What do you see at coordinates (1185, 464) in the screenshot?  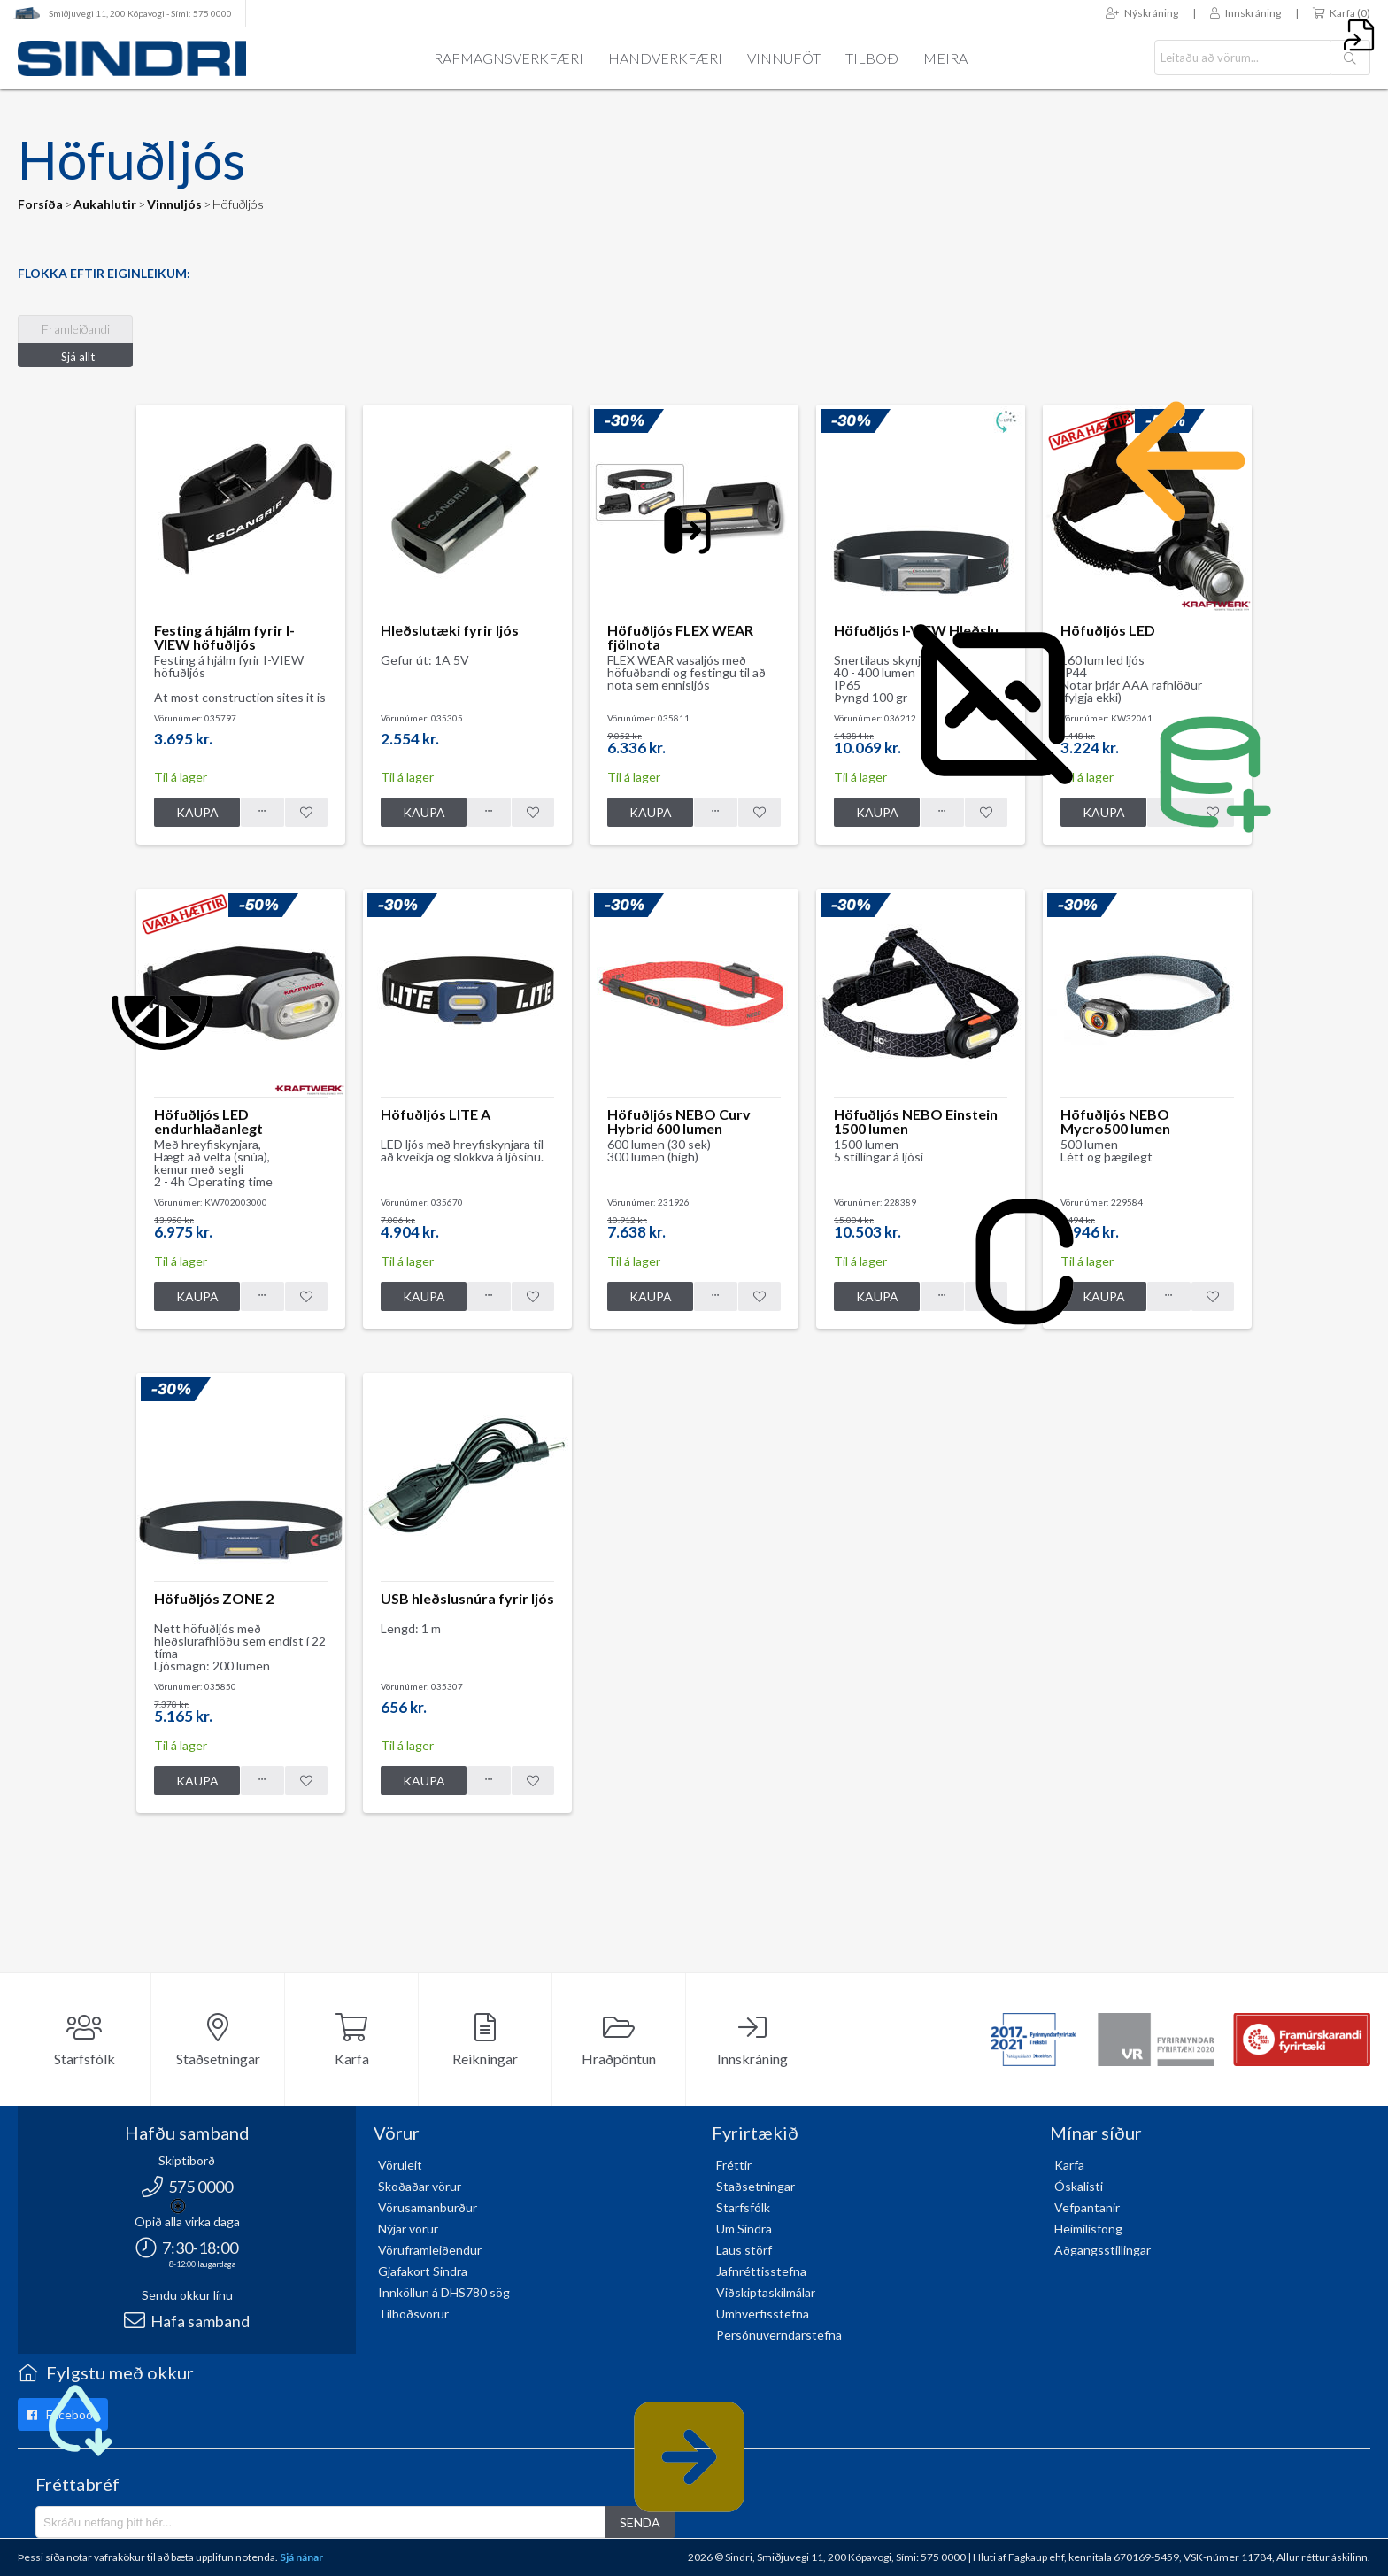 I see `go back to the previous page` at bounding box center [1185, 464].